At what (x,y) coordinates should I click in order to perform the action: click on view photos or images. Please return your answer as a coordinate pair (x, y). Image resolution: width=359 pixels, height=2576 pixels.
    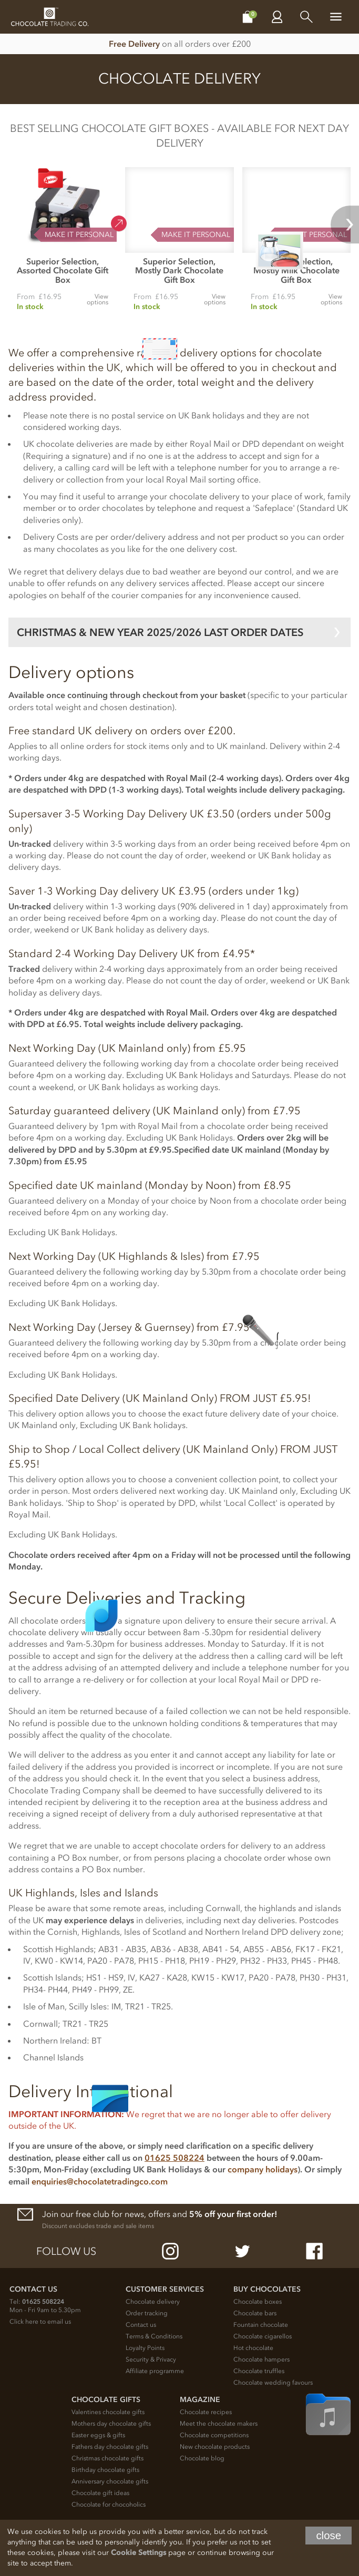
    Looking at the image, I should click on (279, 245).